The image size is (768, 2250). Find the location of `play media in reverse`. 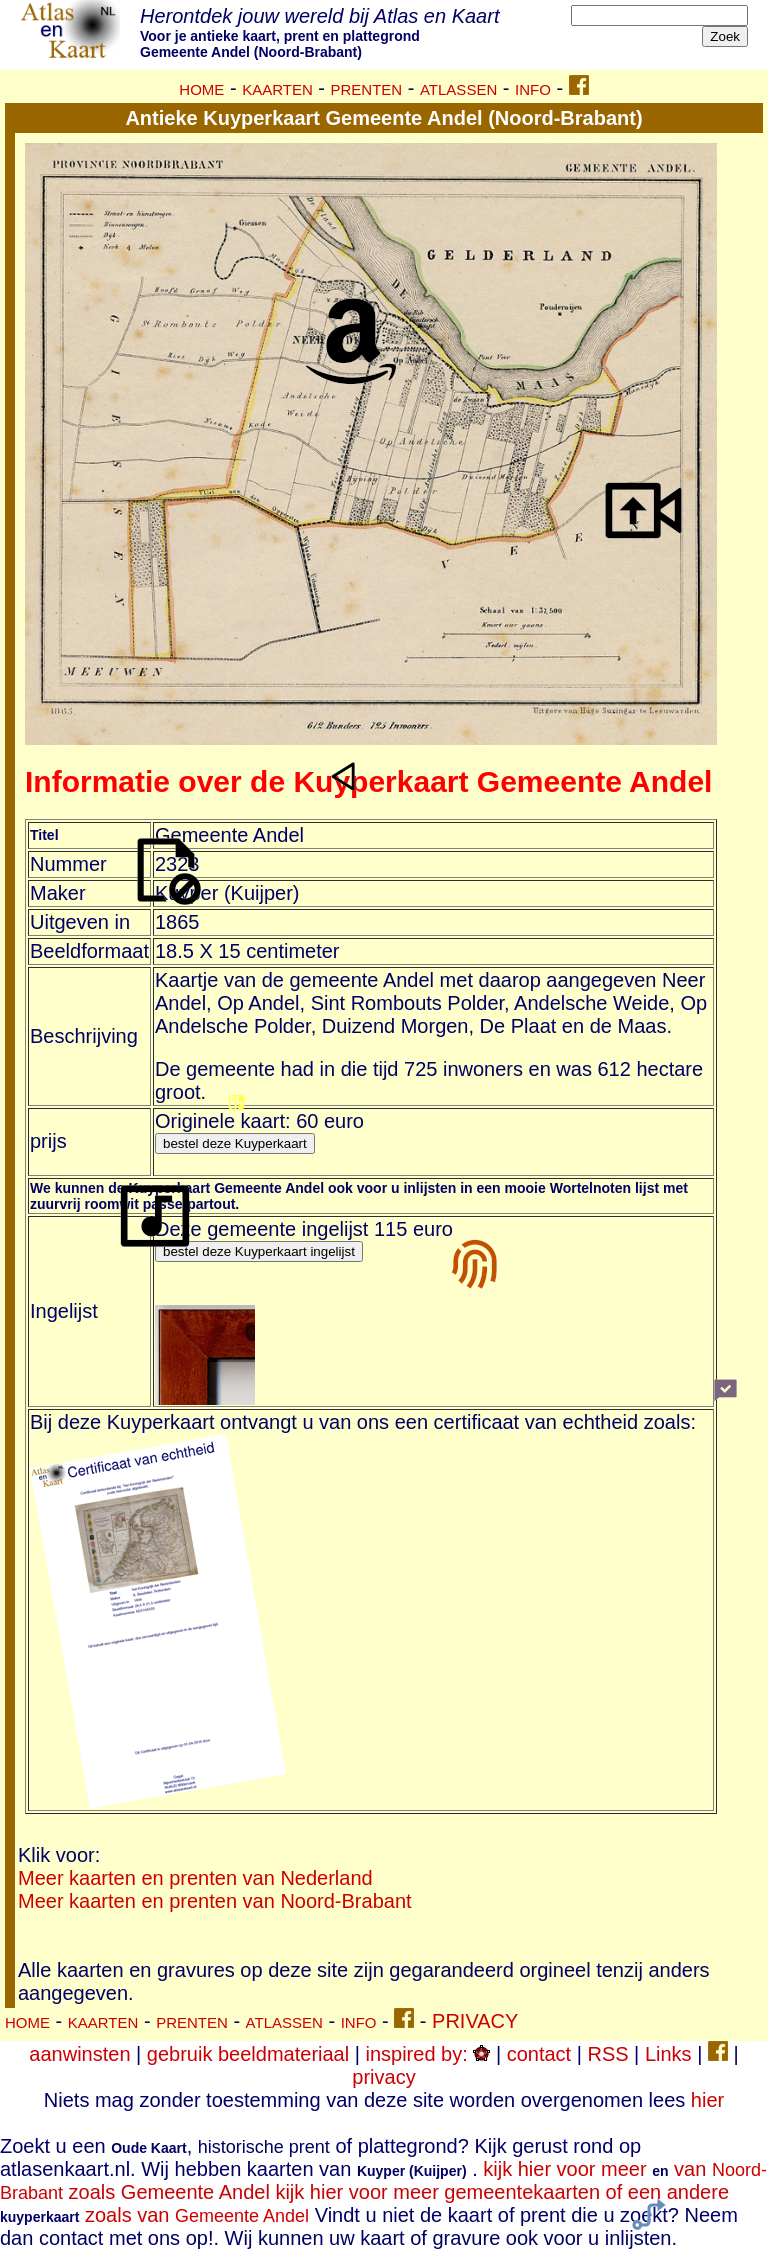

play media in reverse is located at coordinates (345, 776).